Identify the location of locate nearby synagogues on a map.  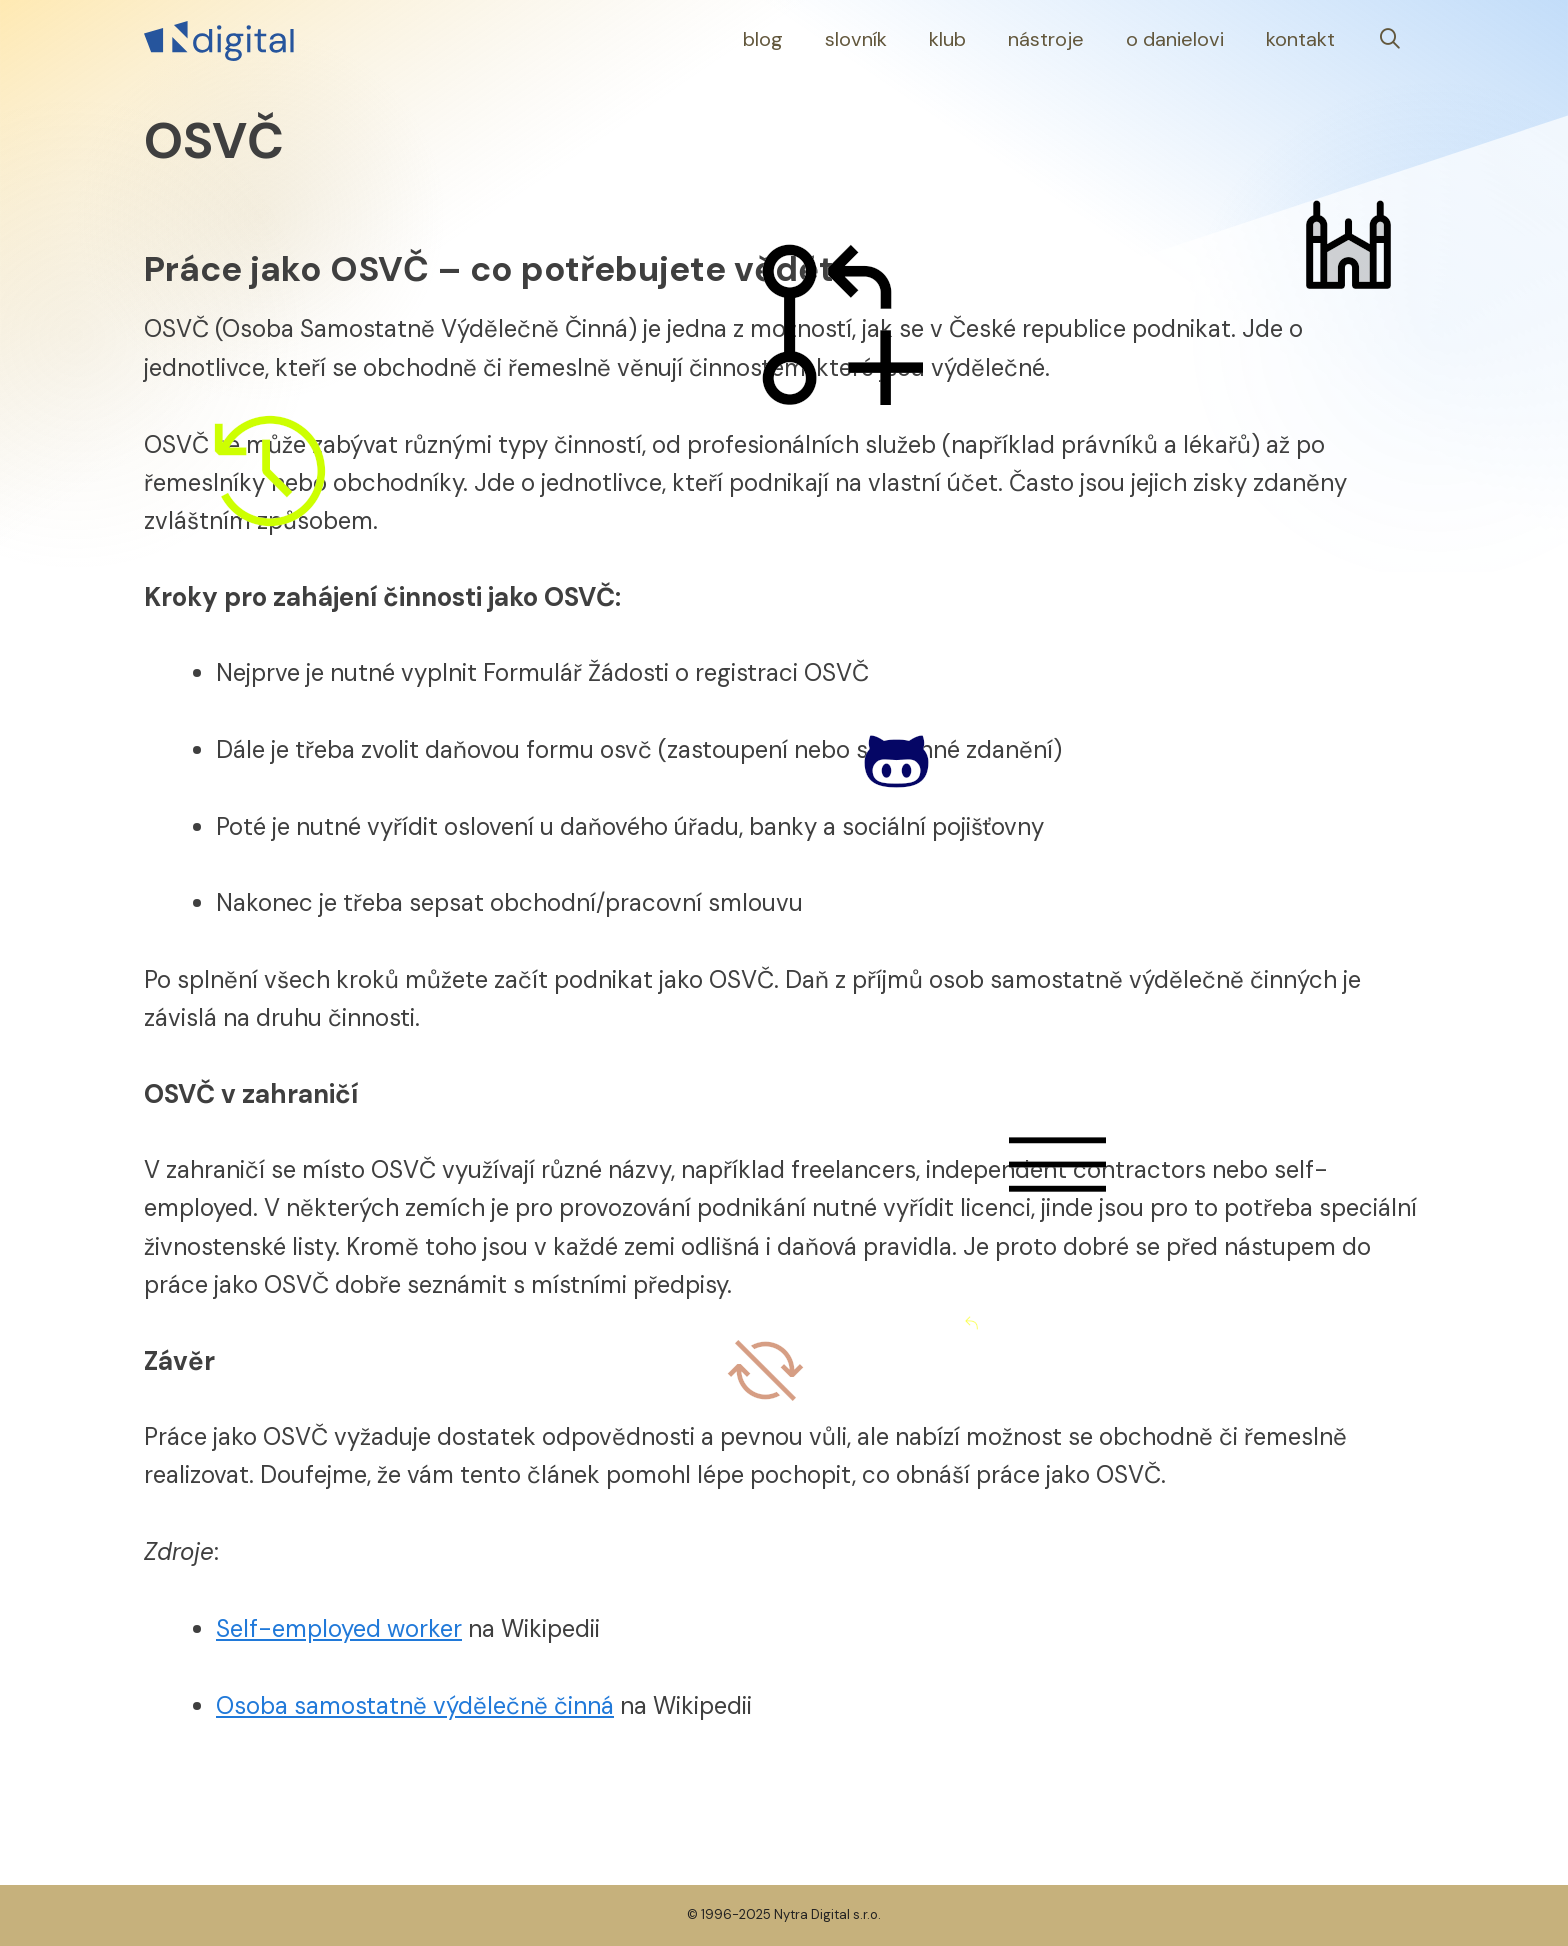
(1348, 246).